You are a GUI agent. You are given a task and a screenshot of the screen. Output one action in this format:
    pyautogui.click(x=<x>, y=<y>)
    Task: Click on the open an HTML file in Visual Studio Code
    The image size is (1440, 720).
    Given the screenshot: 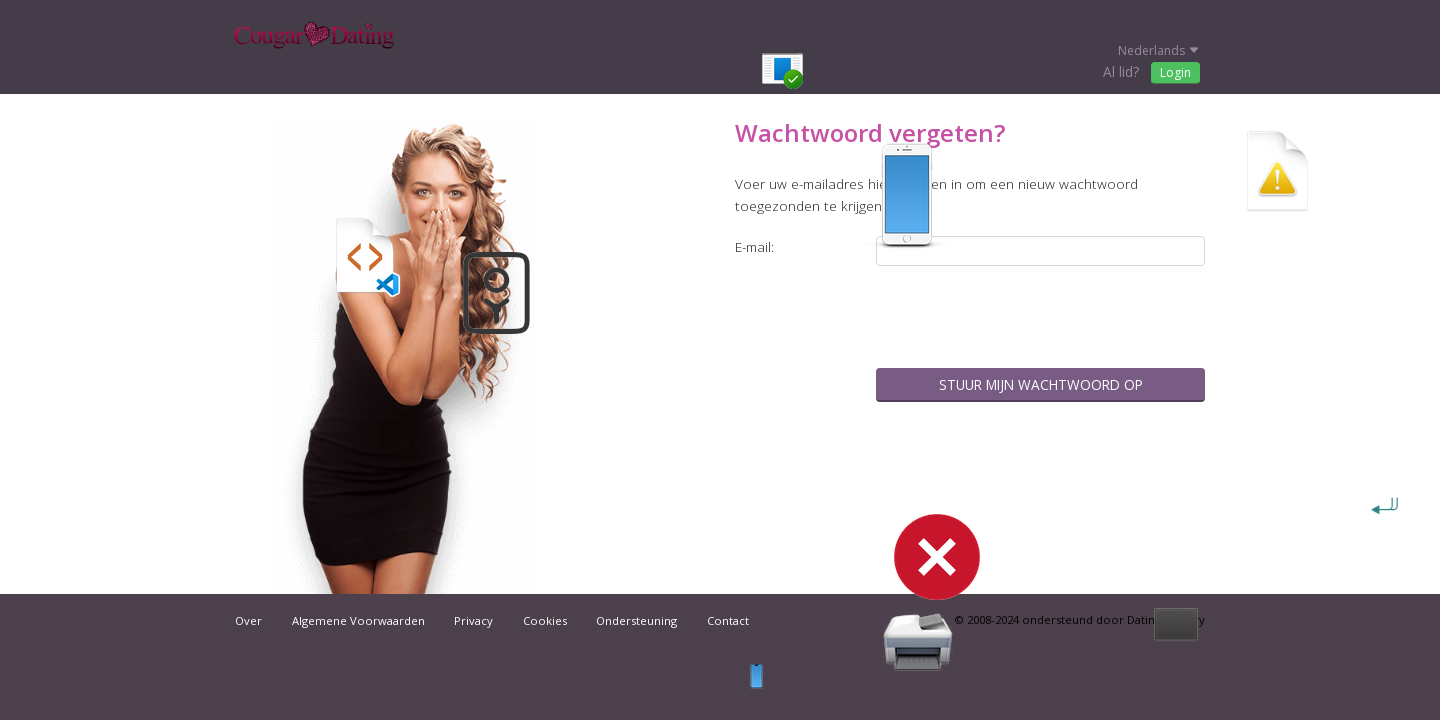 What is the action you would take?
    pyautogui.click(x=365, y=257)
    